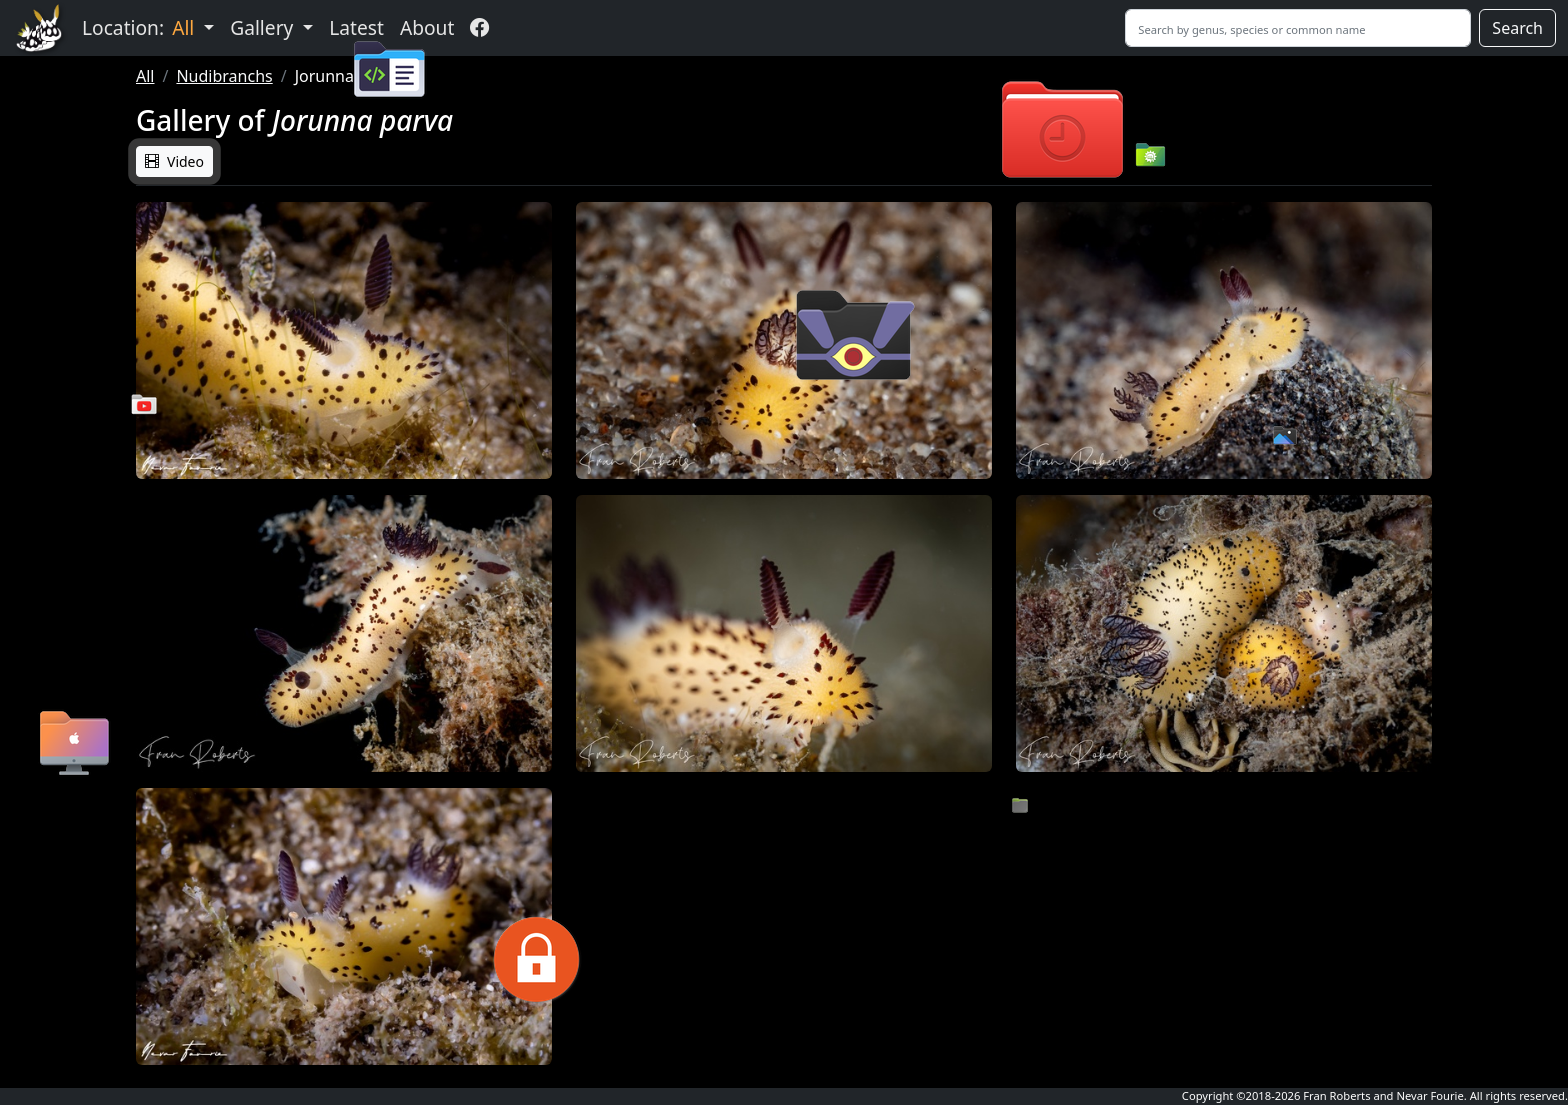 The image size is (1568, 1105). What do you see at coordinates (74, 740) in the screenshot?
I see `open mac desktop files folder` at bounding box center [74, 740].